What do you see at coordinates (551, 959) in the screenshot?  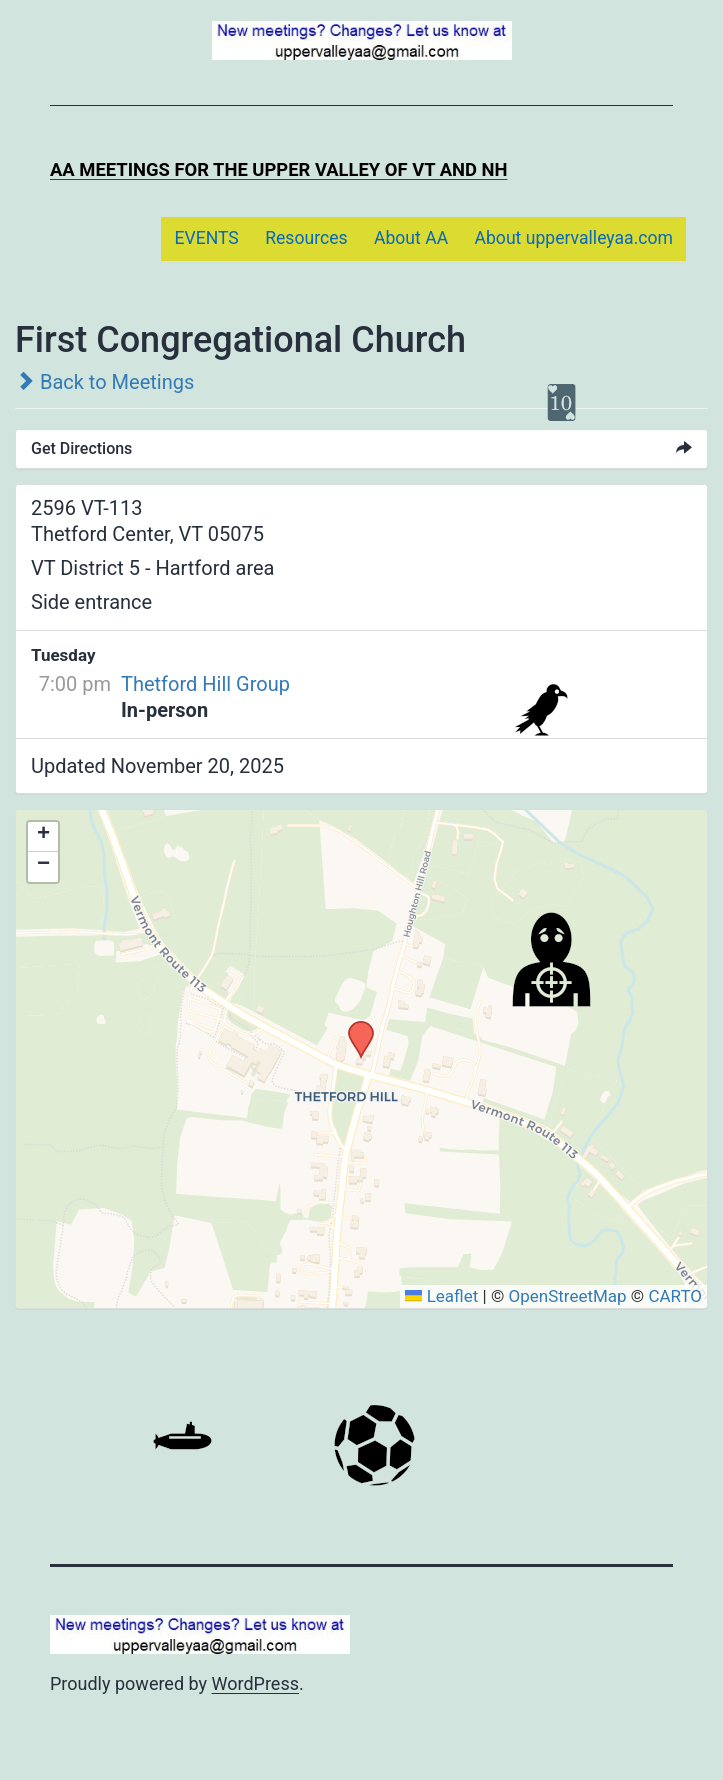 I see `target or aim at an enemy` at bounding box center [551, 959].